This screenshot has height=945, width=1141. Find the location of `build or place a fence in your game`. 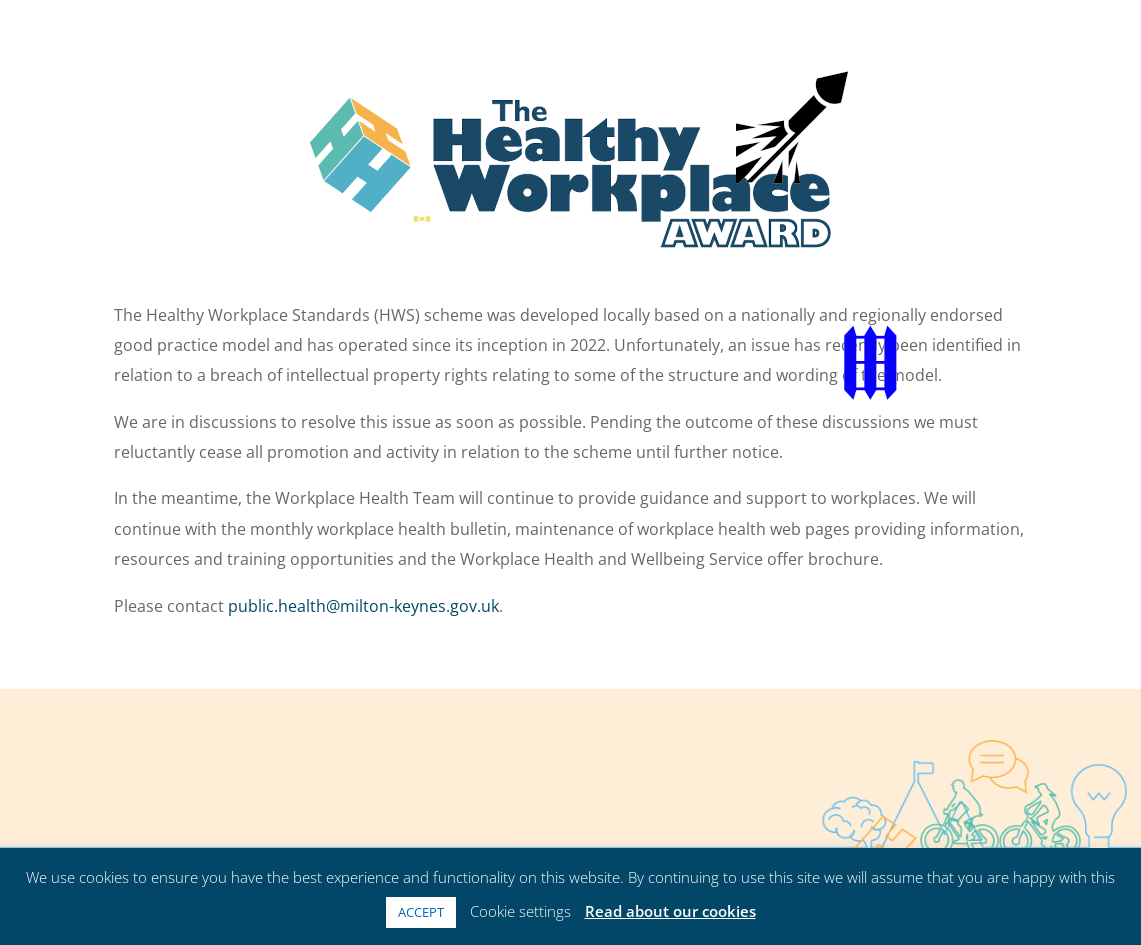

build or place a fence in your game is located at coordinates (870, 363).